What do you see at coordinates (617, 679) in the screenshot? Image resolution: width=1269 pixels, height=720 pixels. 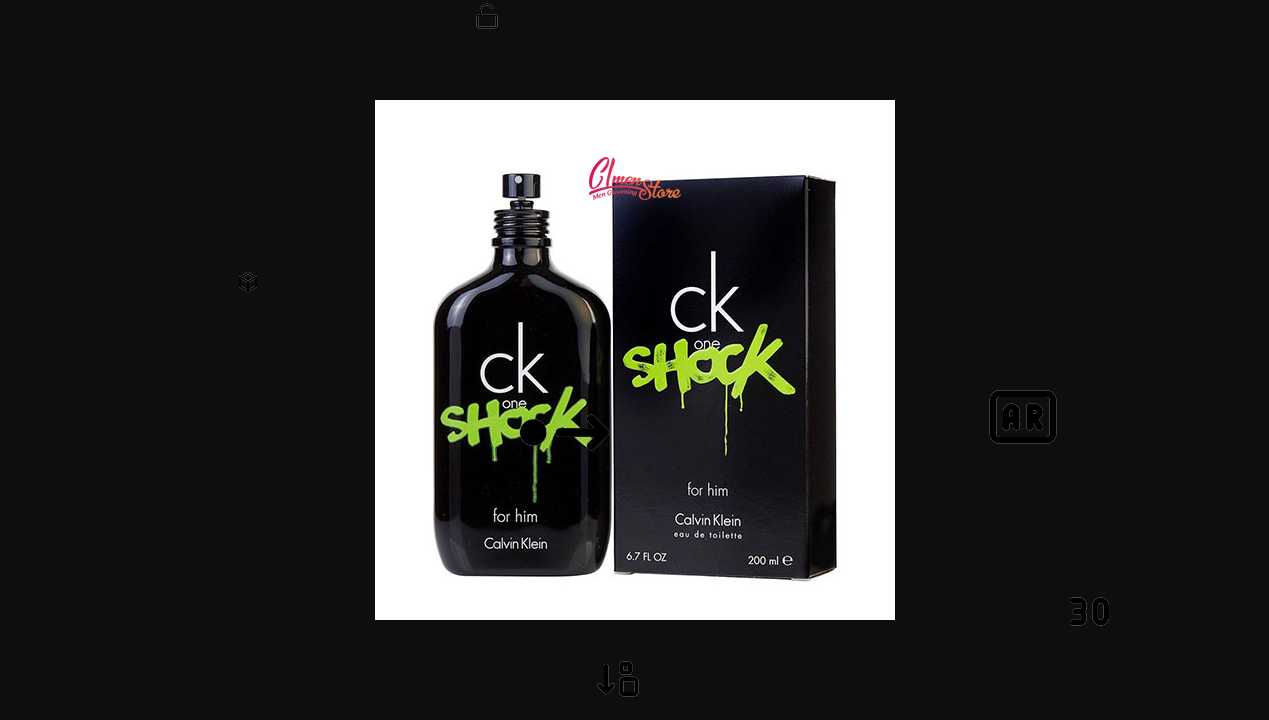 I see `sort items from smallest to largest` at bounding box center [617, 679].